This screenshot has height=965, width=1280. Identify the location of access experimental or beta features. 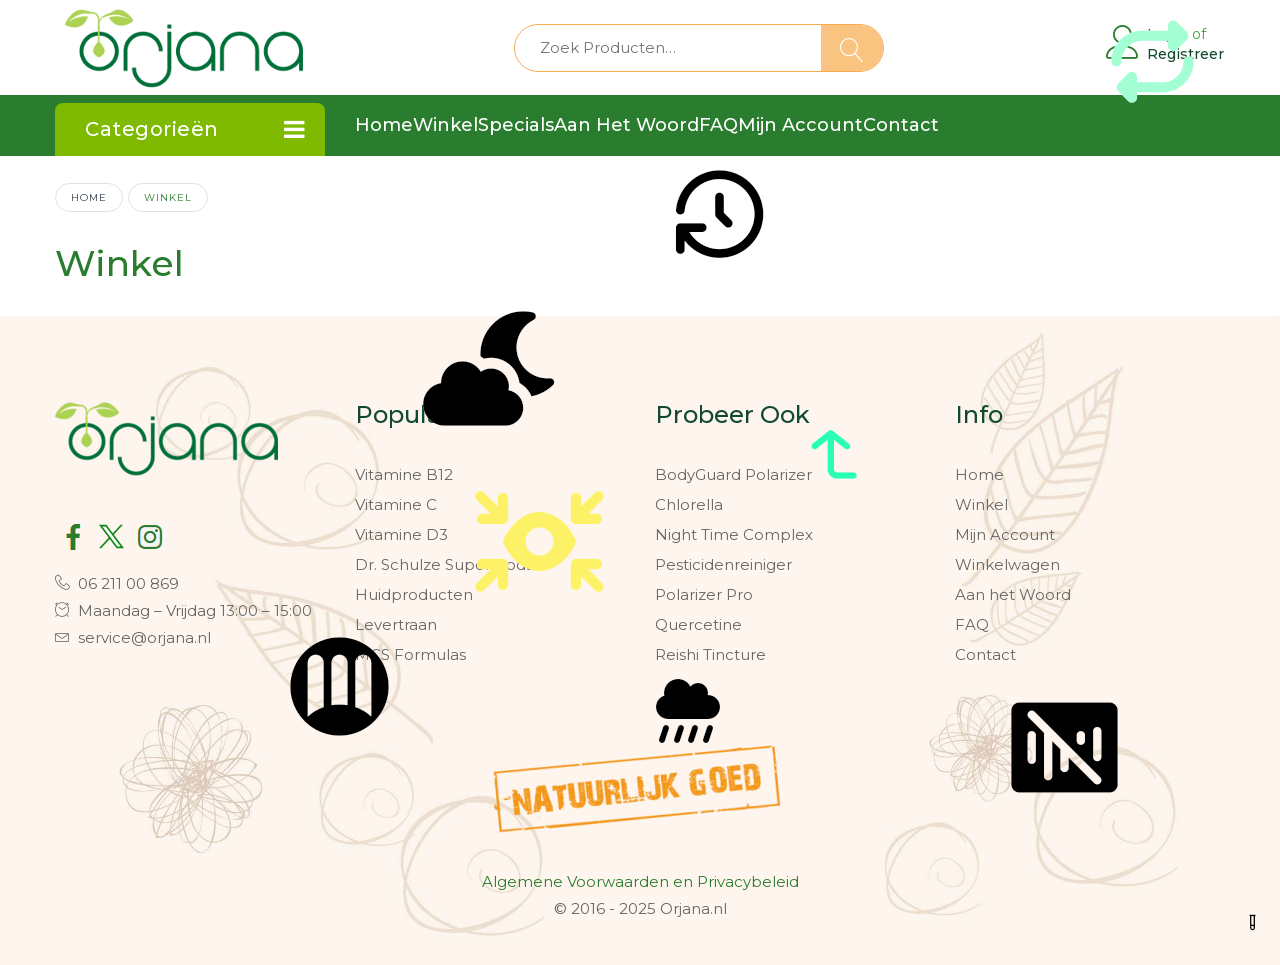
(1252, 922).